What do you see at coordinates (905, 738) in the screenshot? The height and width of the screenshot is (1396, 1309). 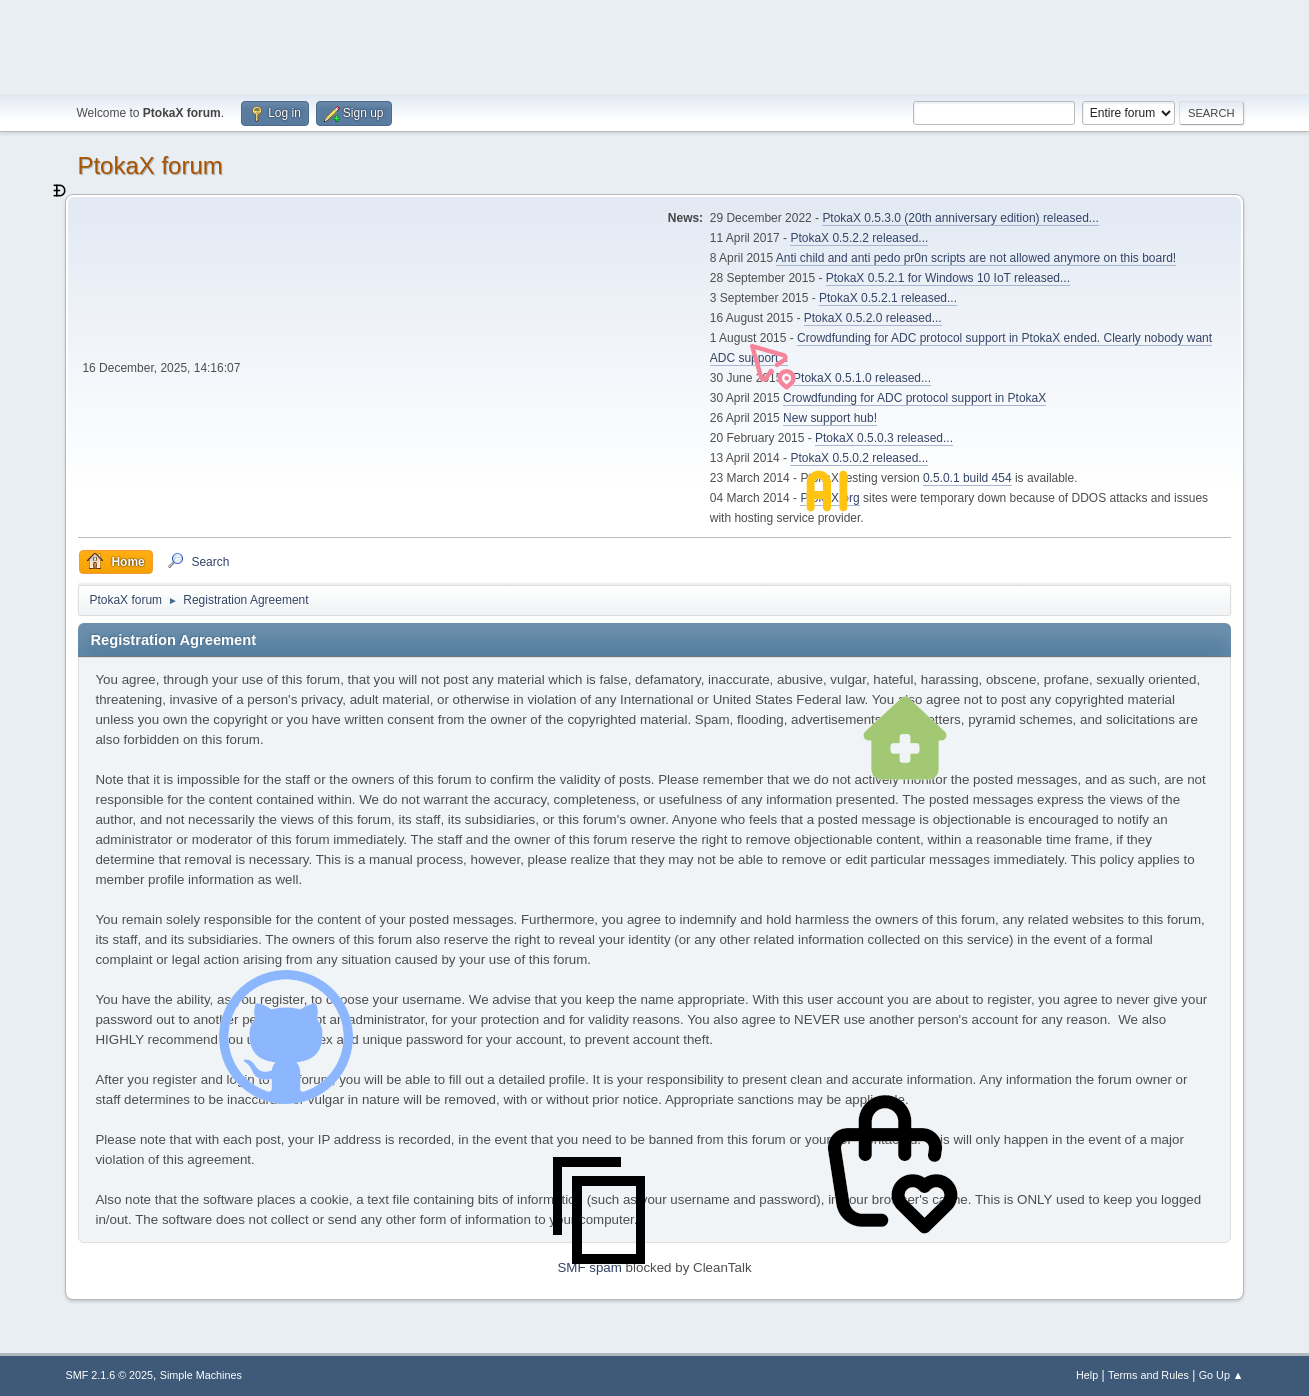 I see `access home healthcare services` at bounding box center [905, 738].